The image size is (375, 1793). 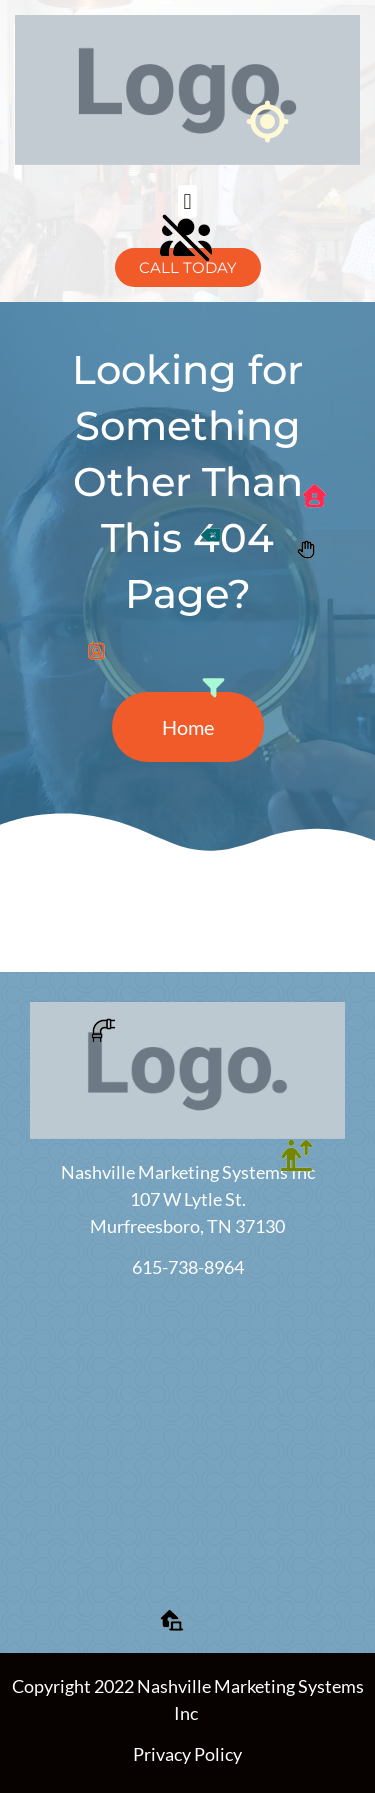 What do you see at coordinates (213, 686) in the screenshot?
I see `filter or sort content` at bounding box center [213, 686].